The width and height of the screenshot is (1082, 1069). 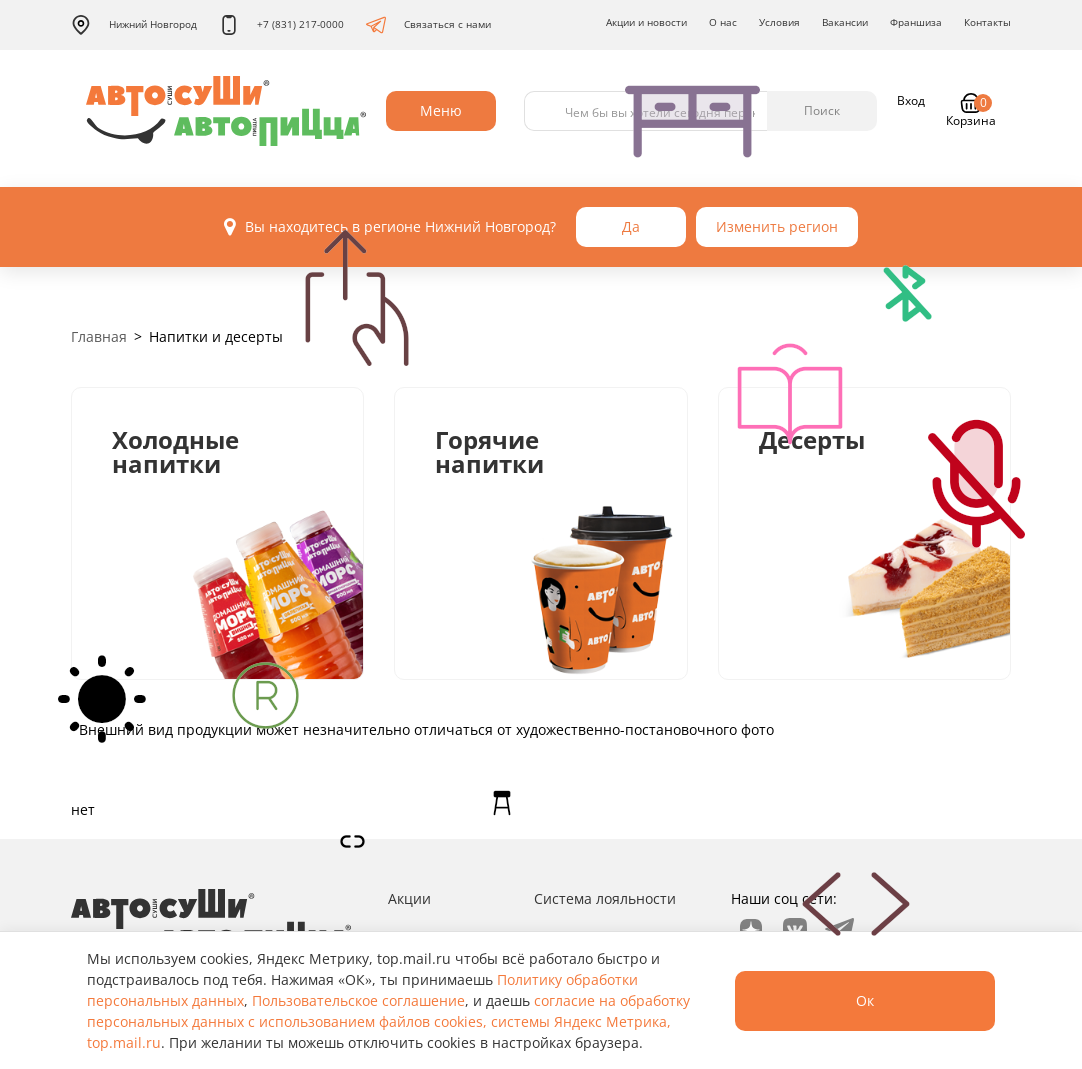 What do you see at coordinates (502, 803) in the screenshot?
I see `furniture item in a home decor or interior design app` at bounding box center [502, 803].